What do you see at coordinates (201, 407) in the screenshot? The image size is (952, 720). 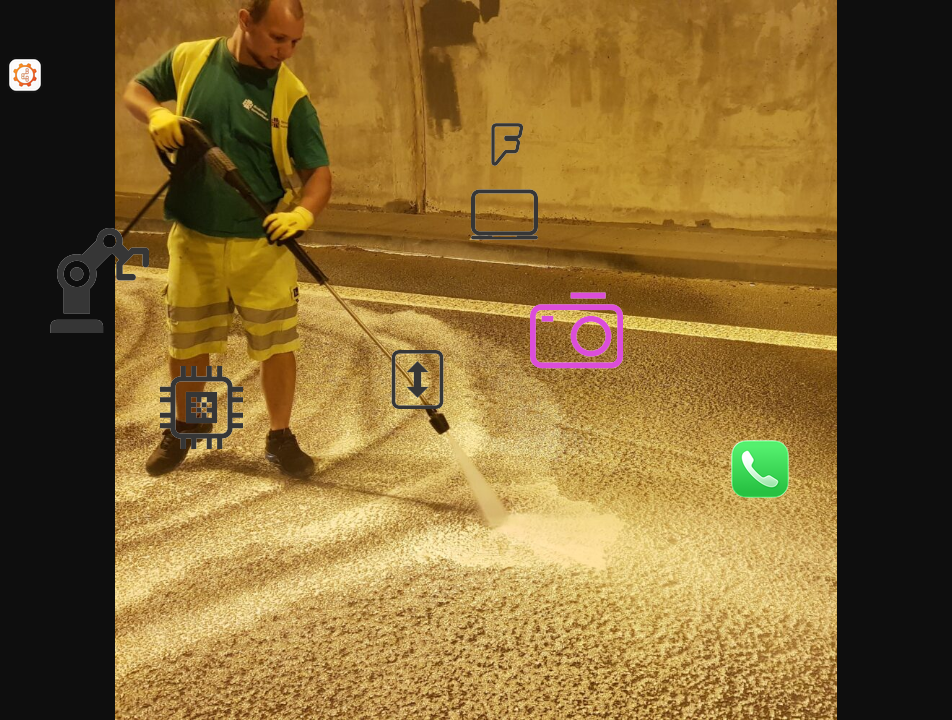 I see `access electronics or hardware settings` at bounding box center [201, 407].